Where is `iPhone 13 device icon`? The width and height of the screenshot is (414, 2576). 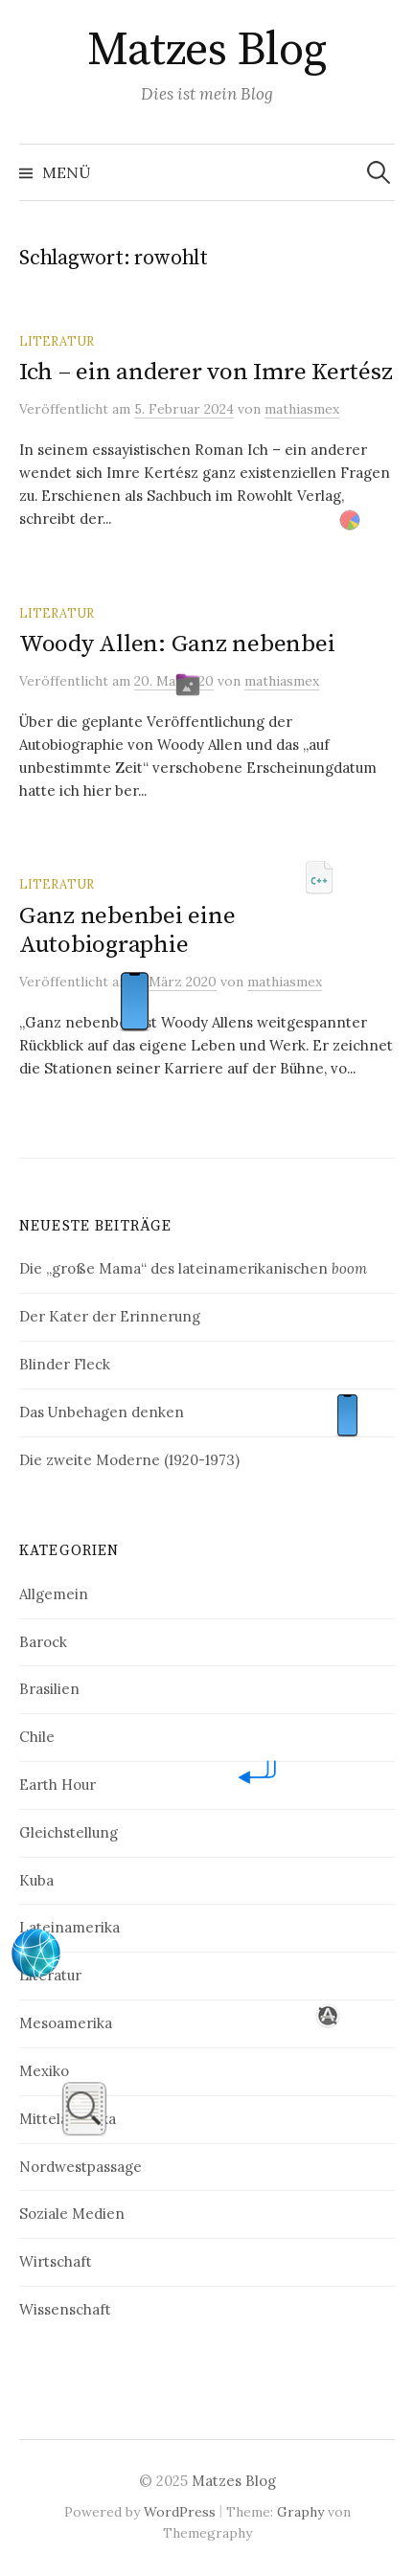
iPhone 13 device icon is located at coordinates (347, 1415).